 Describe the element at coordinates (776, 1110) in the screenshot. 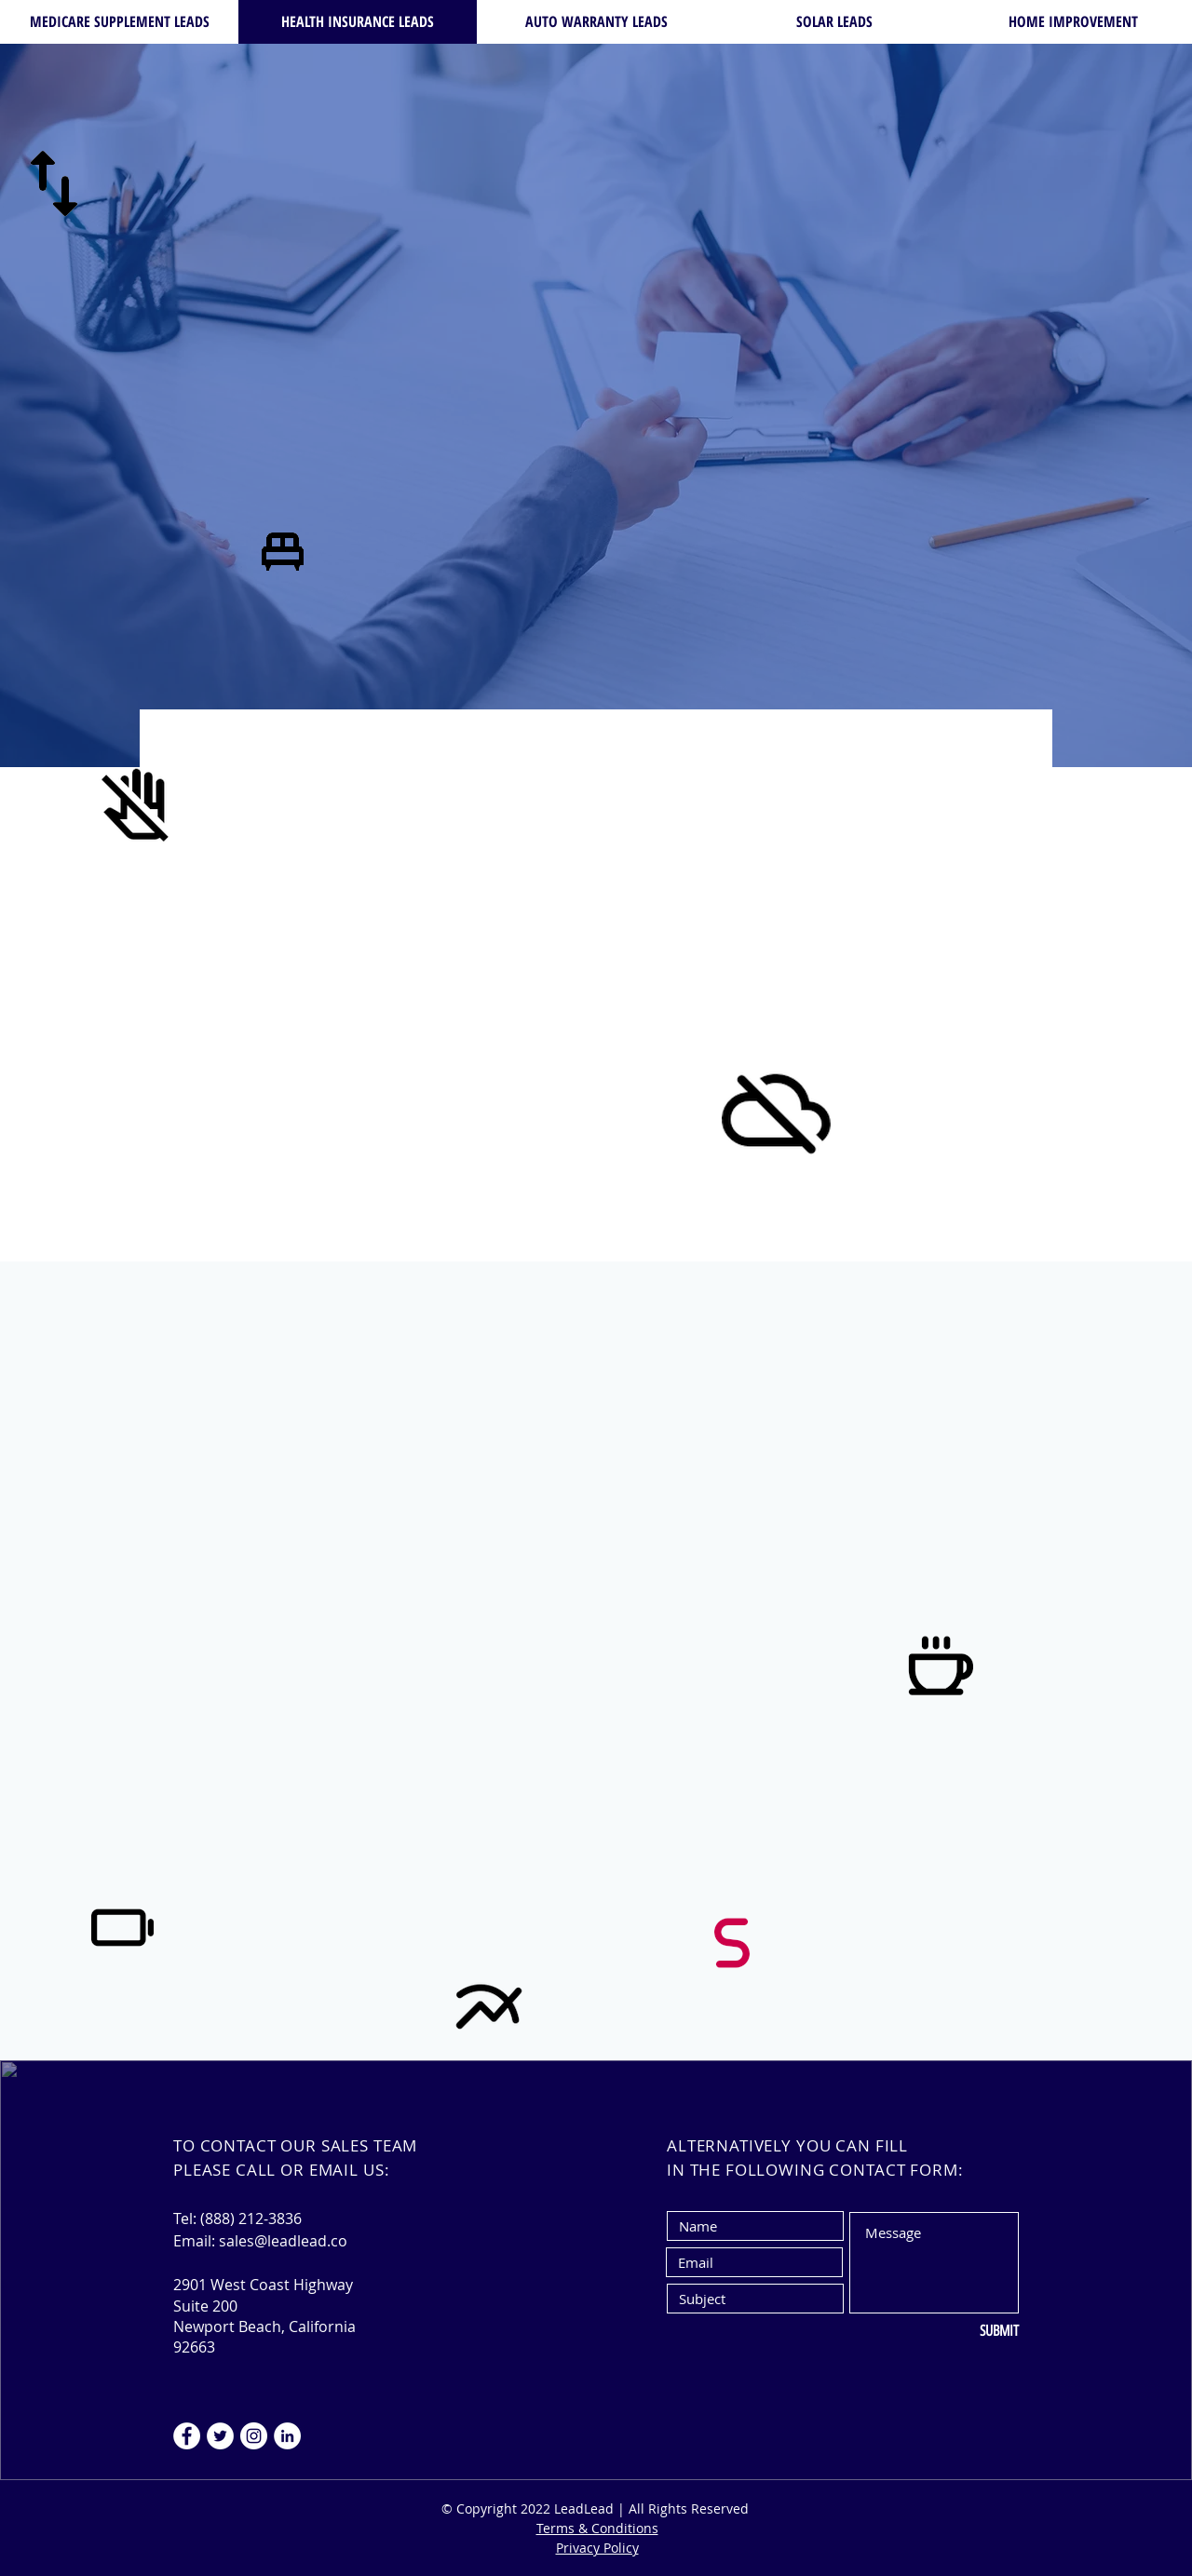

I see `indicates no cloud connection or offline status` at that location.